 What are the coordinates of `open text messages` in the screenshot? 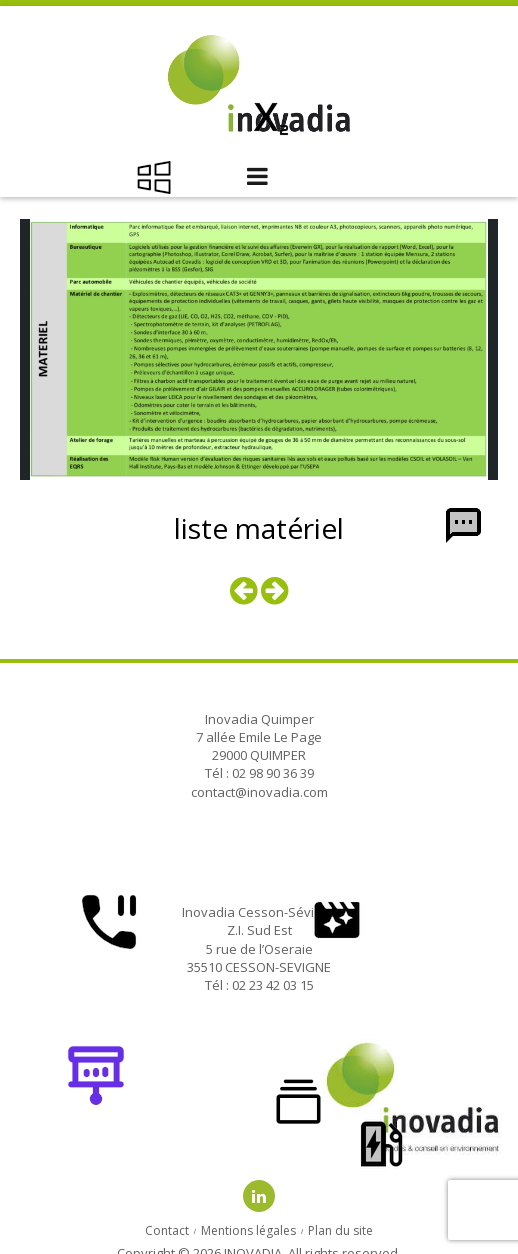 It's located at (463, 525).